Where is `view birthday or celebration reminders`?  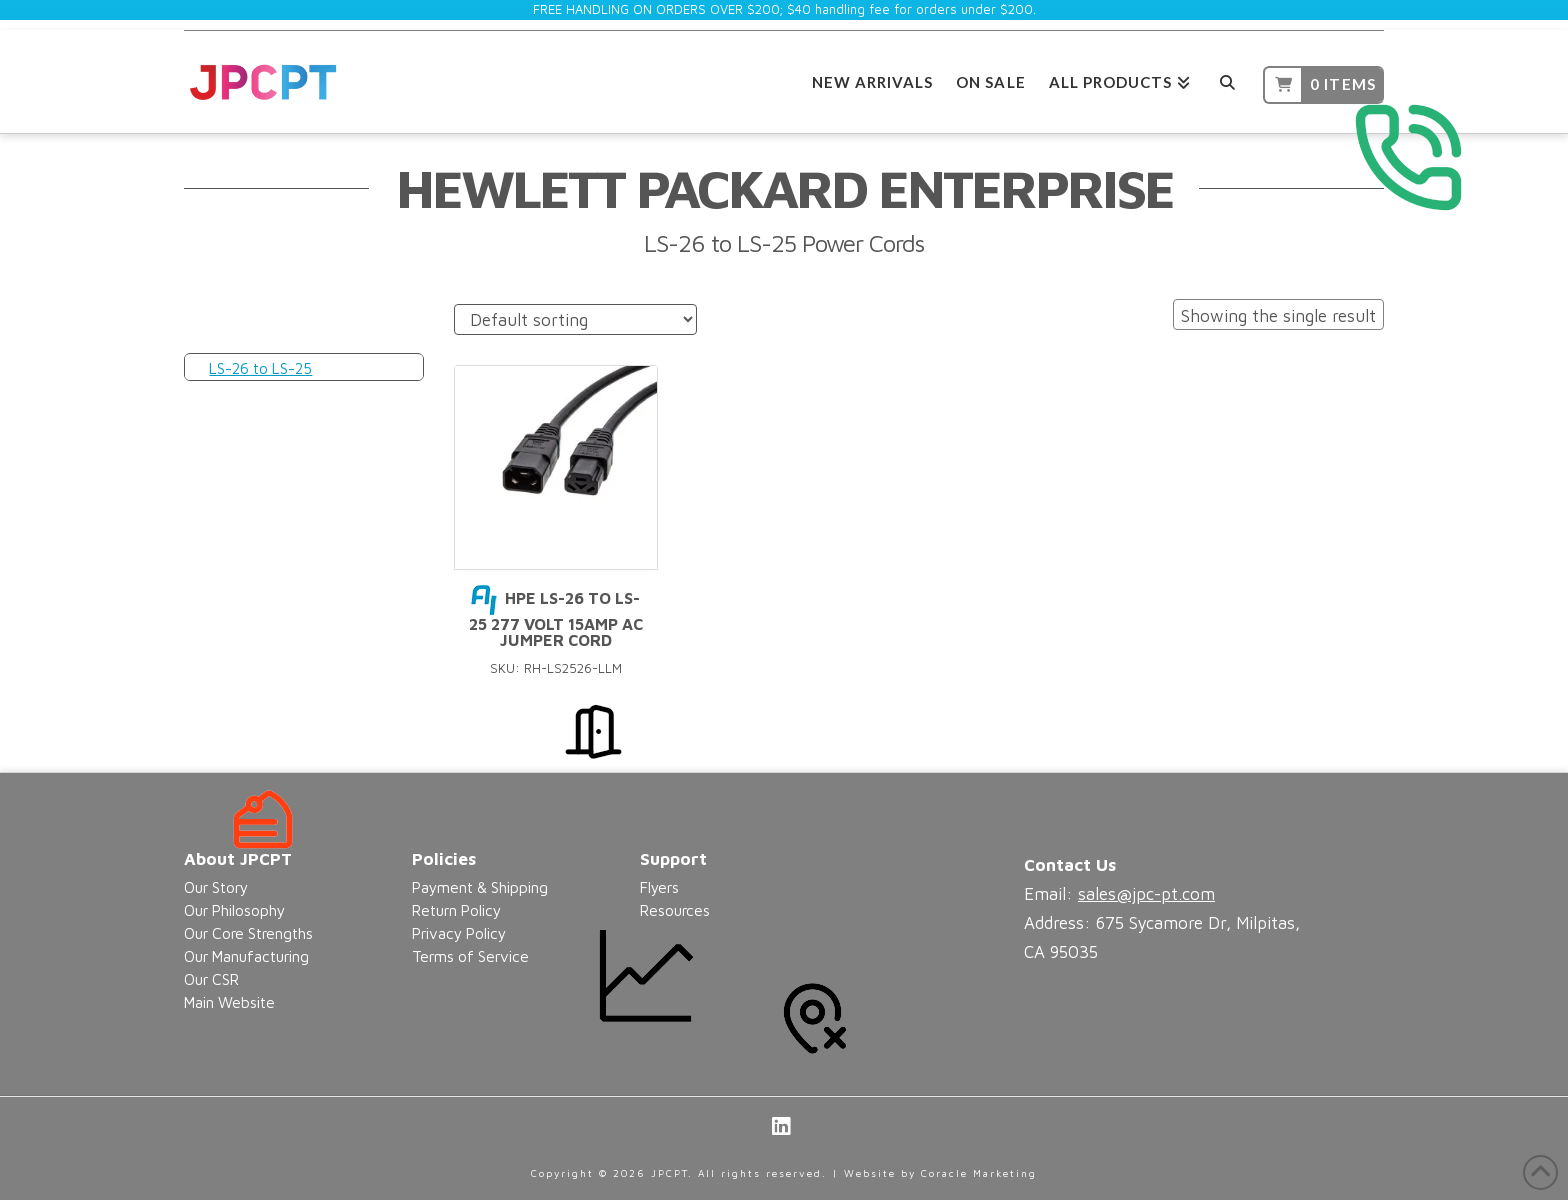
view birthday or celebration reminders is located at coordinates (263, 819).